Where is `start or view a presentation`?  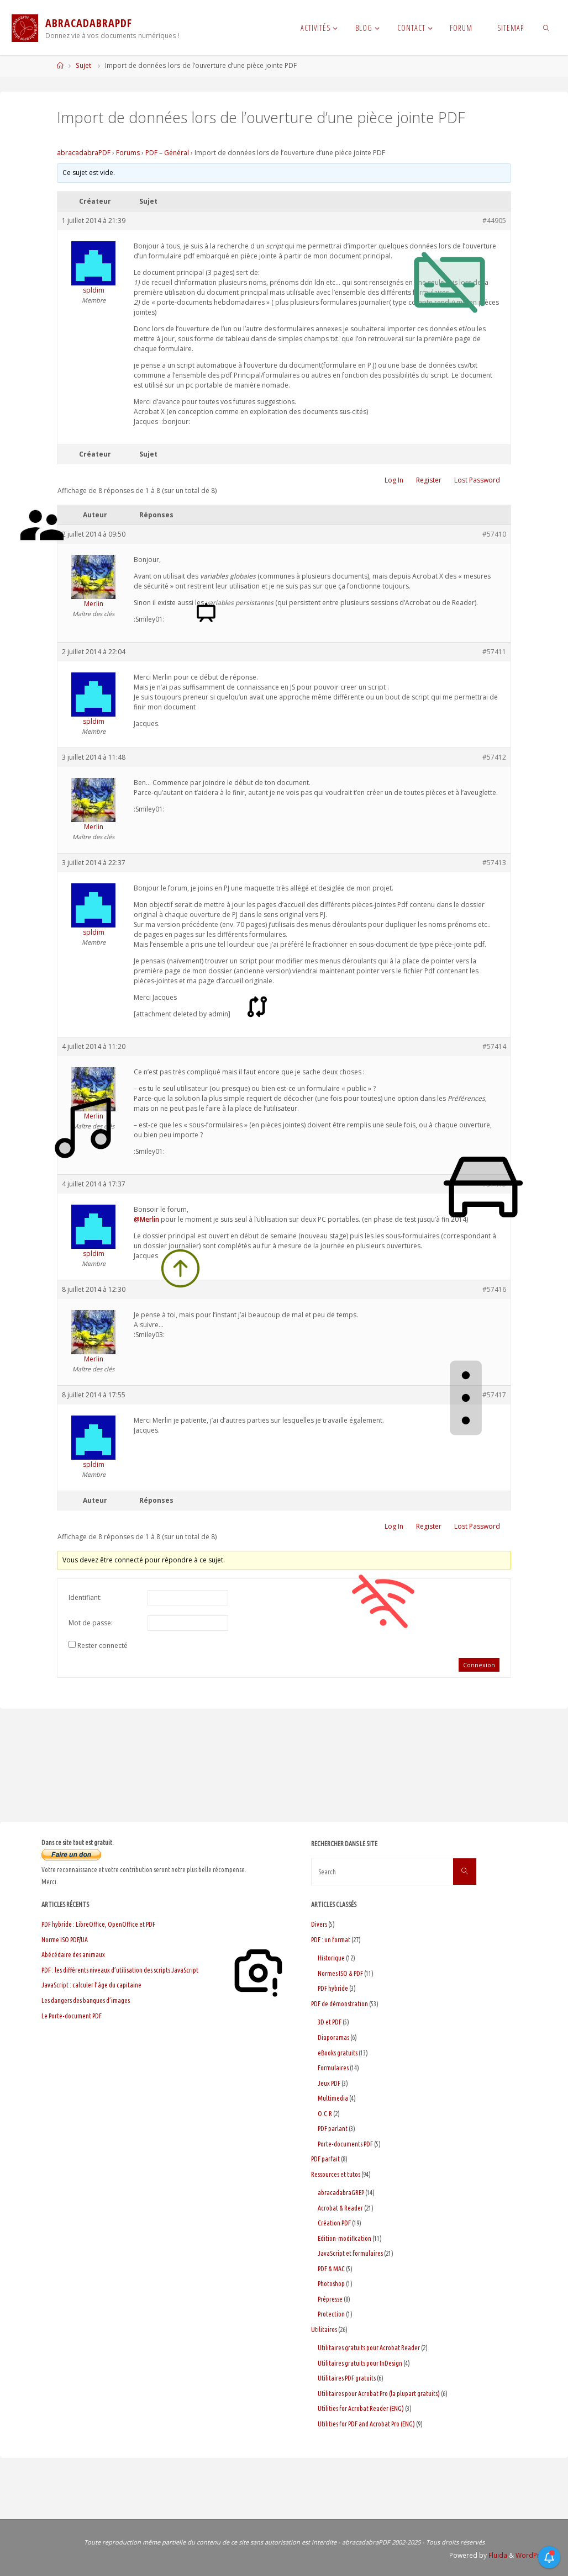
start or view a presentation is located at coordinates (206, 613).